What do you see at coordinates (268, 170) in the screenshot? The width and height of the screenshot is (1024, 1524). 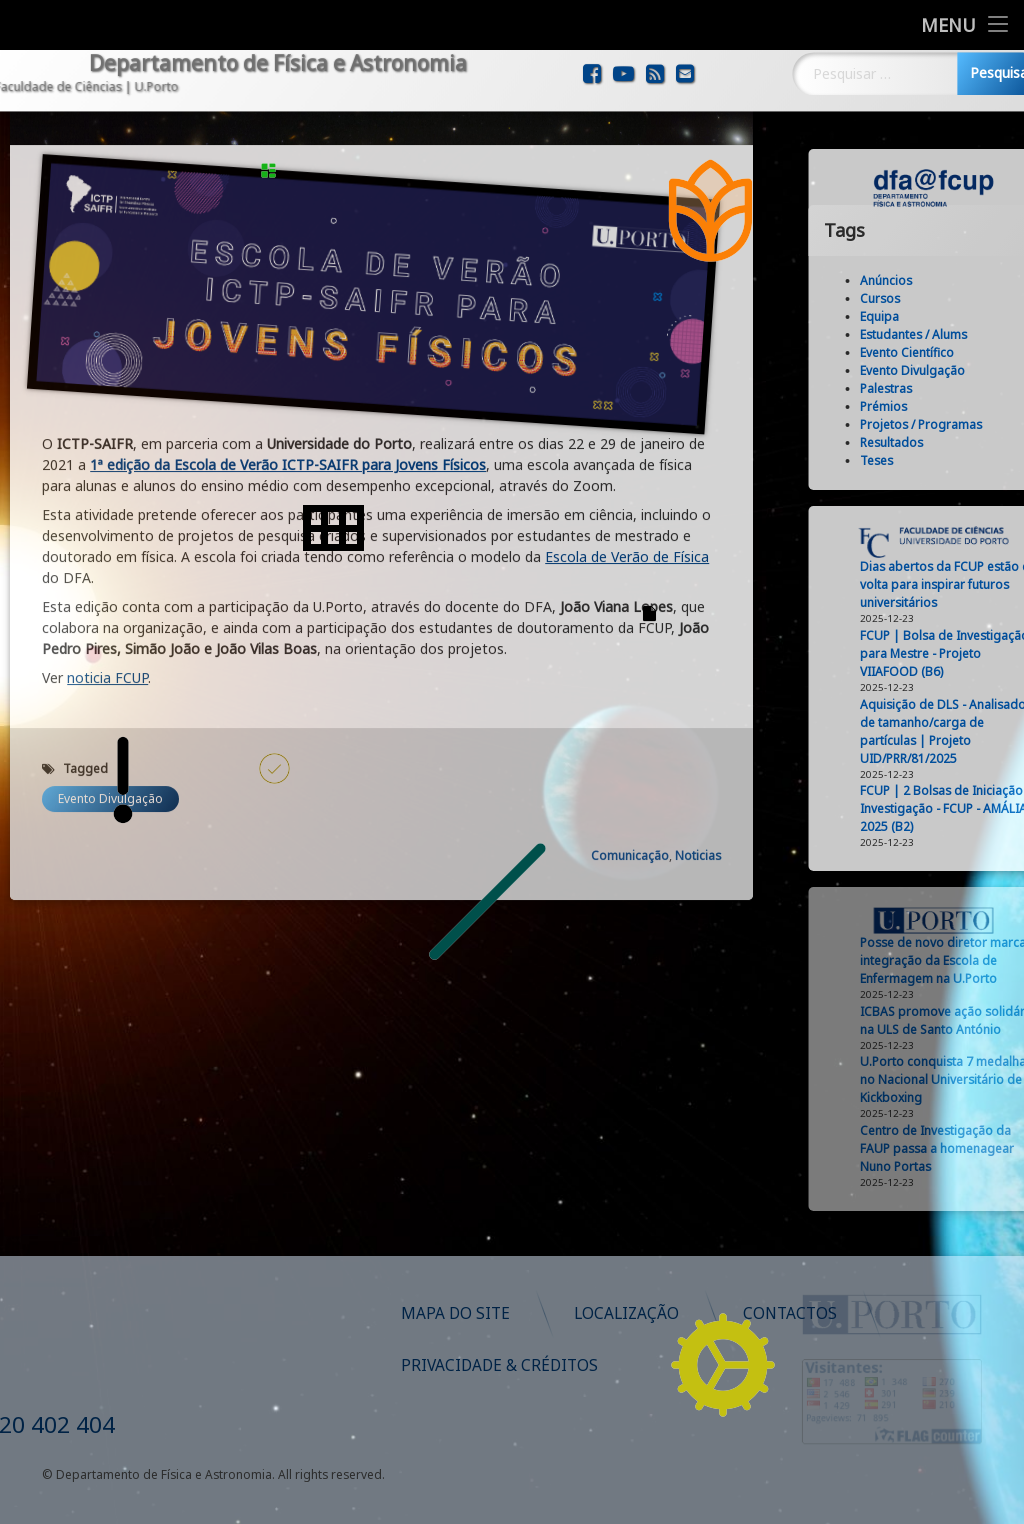 I see `switch to split board layout view` at bounding box center [268, 170].